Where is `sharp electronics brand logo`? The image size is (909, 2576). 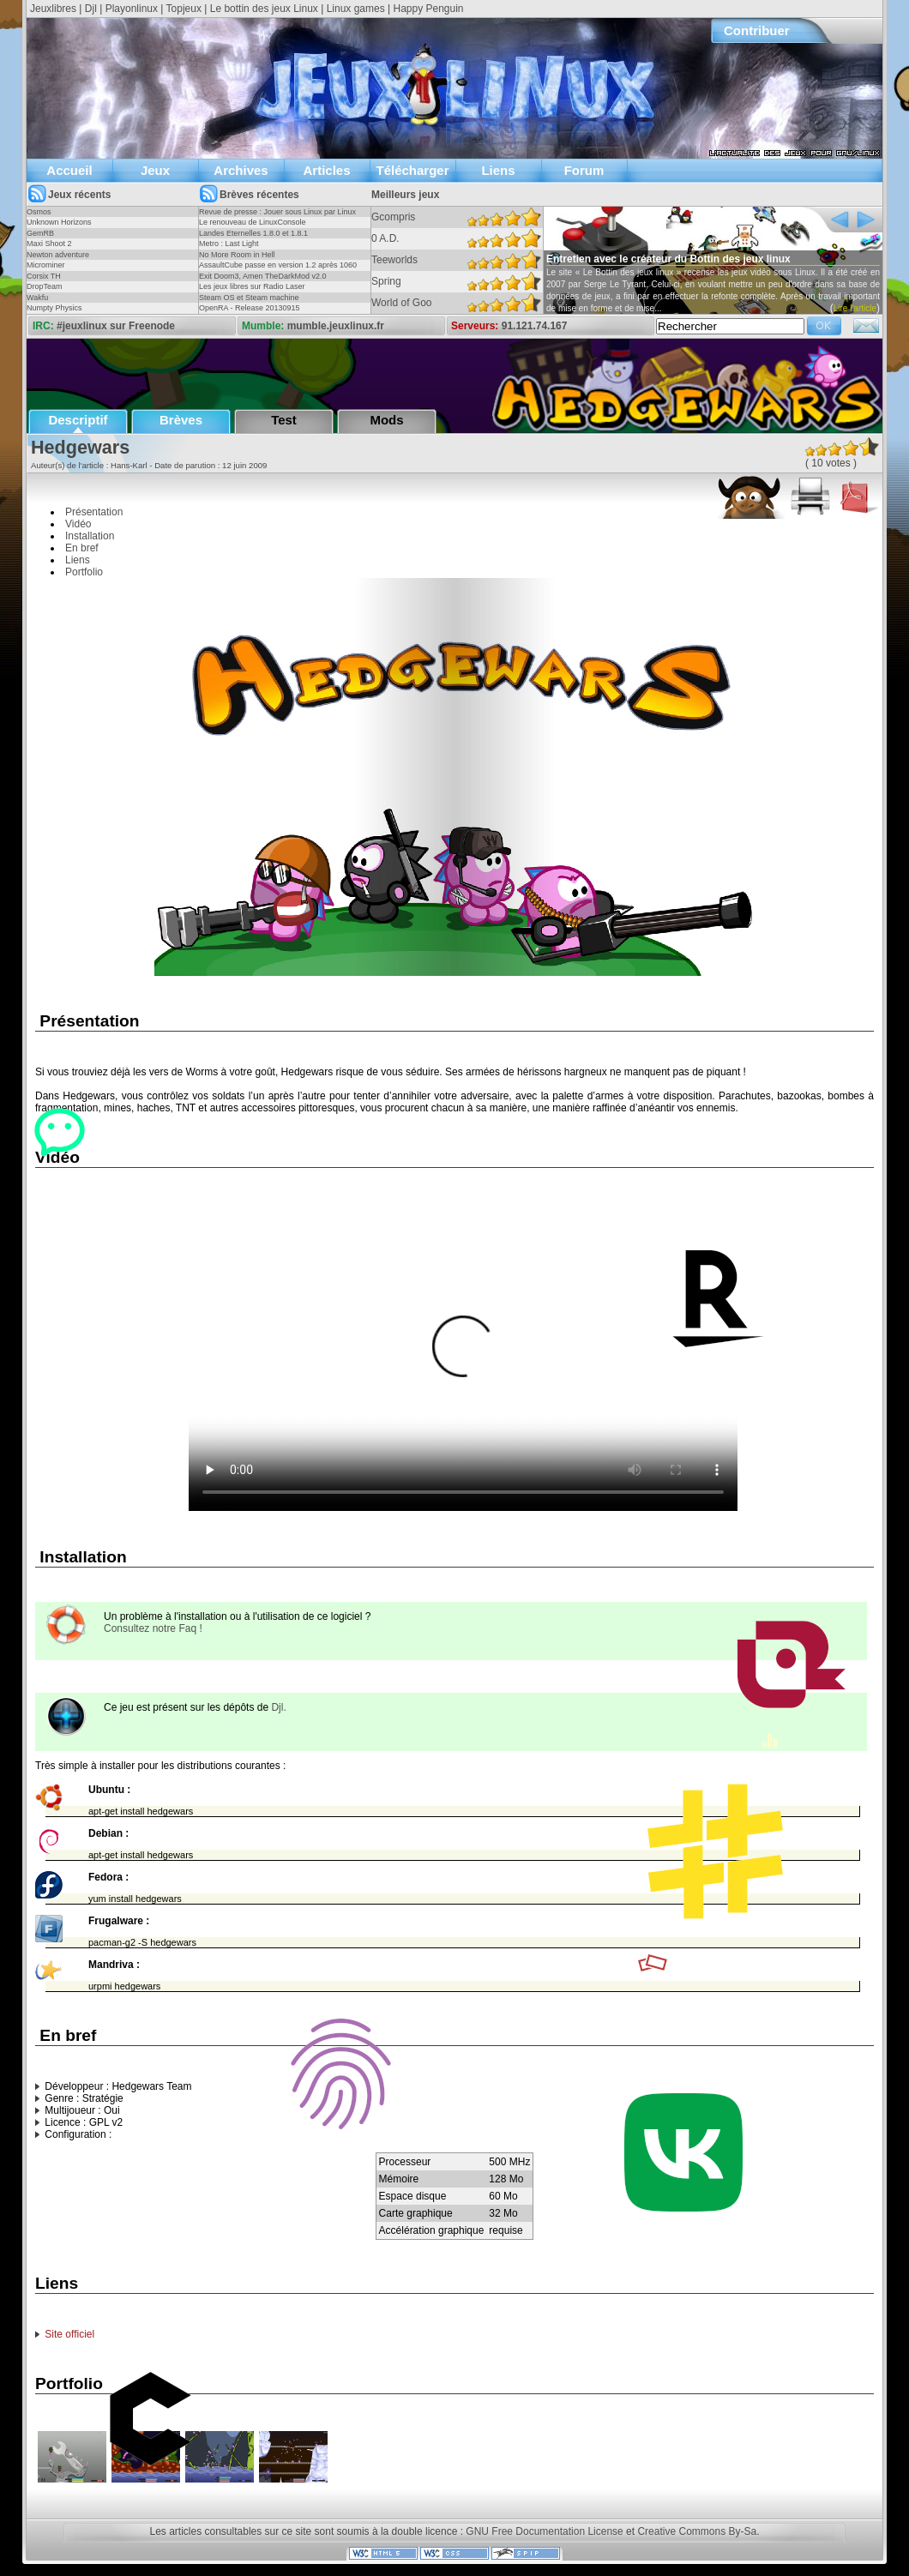
sharp electronics brand logo is located at coordinates (715, 1851).